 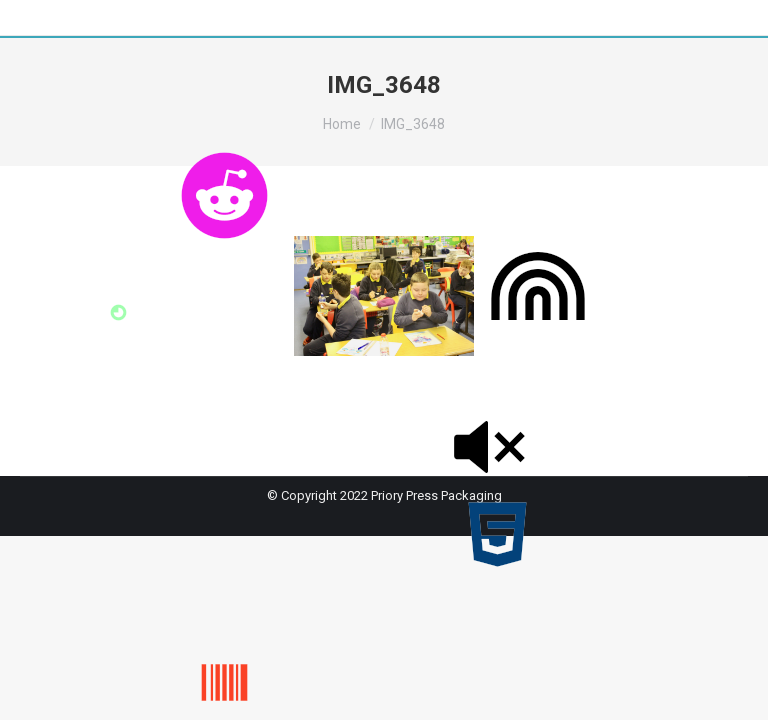 What do you see at coordinates (118, 312) in the screenshot?
I see `indicates loading or processing in progress` at bounding box center [118, 312].